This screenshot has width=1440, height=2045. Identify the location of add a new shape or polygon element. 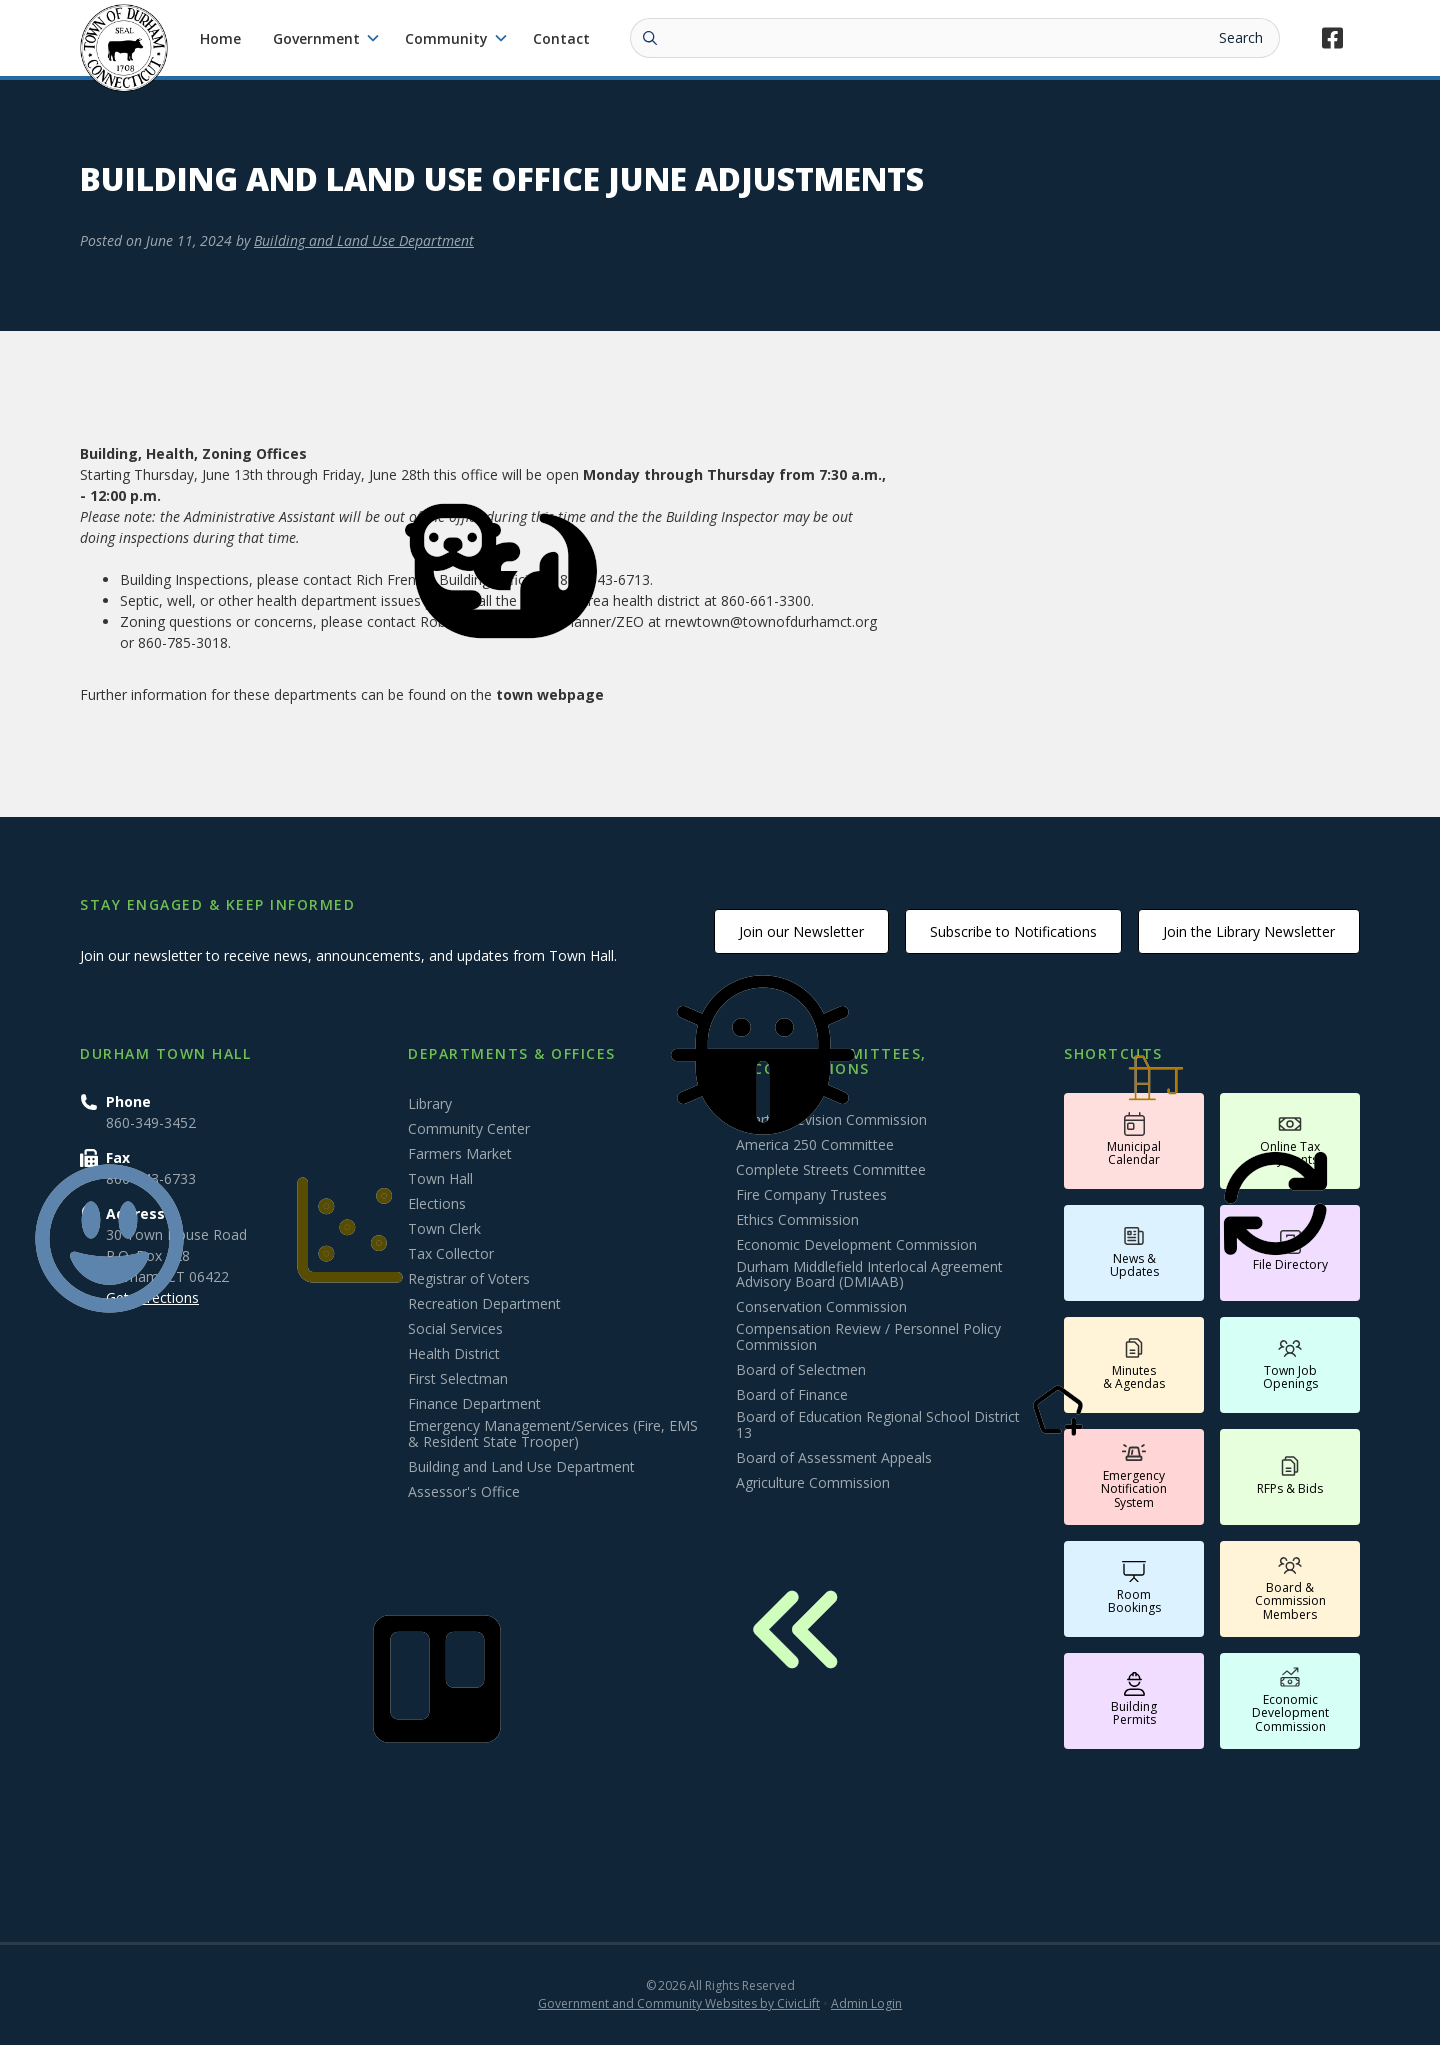
(1058, 1411).